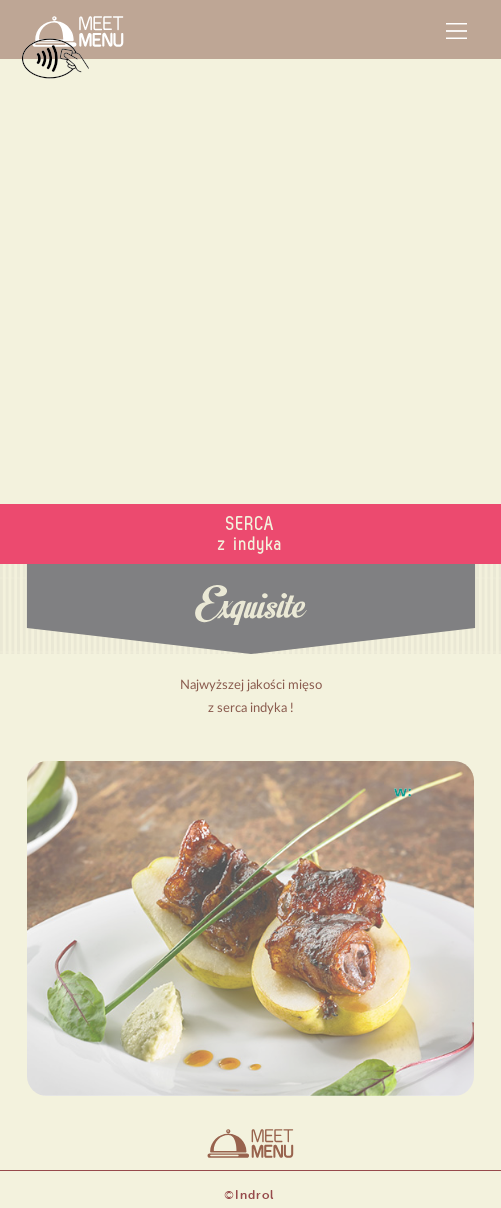  What do you see at coordinates (402, 792) in the screenshot?
I see `visit wellfound job board` at bounding box center [402, 792].